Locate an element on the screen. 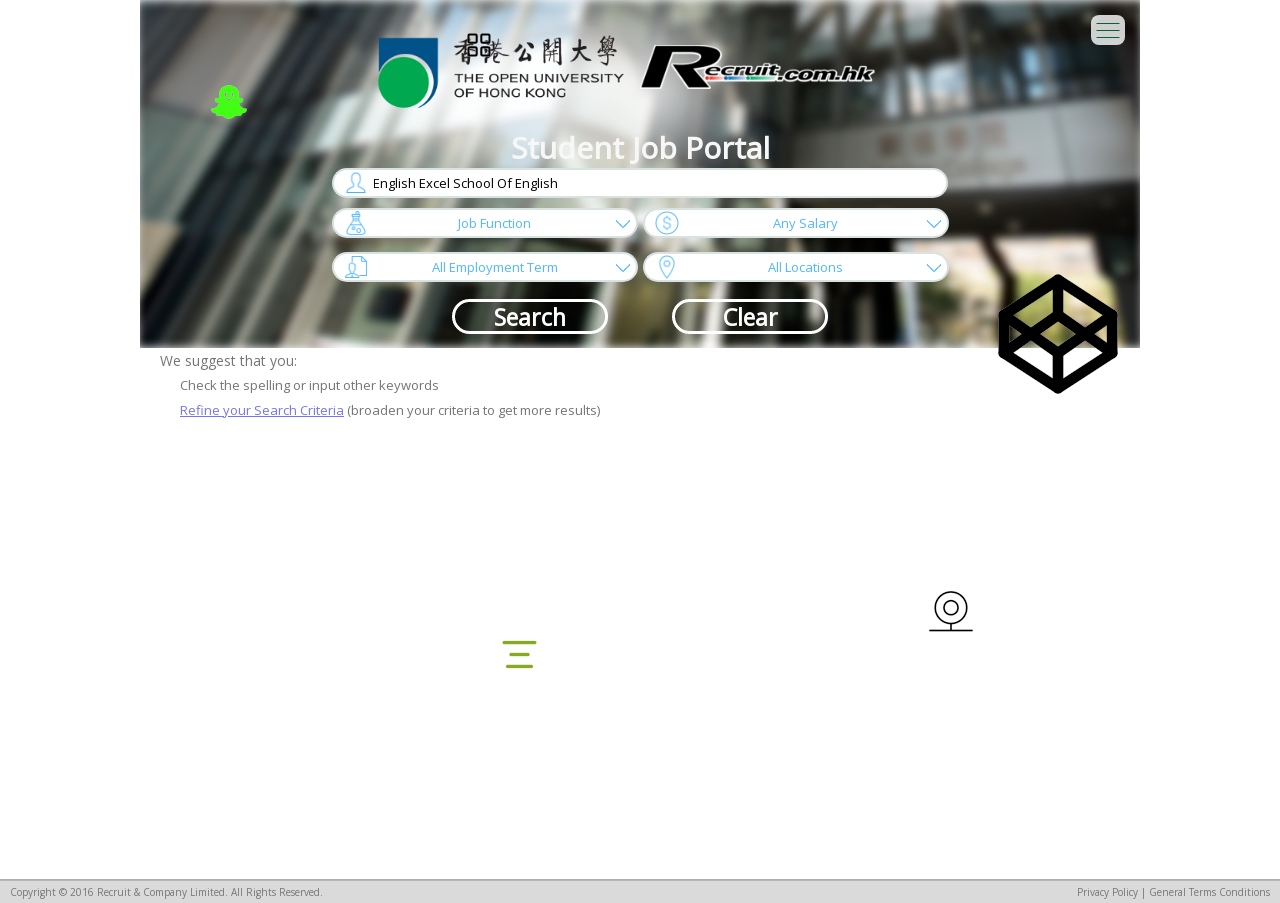 The width and height of the screenshot is (1280, 903). switch to grid view is located at coordinates (479, 45).